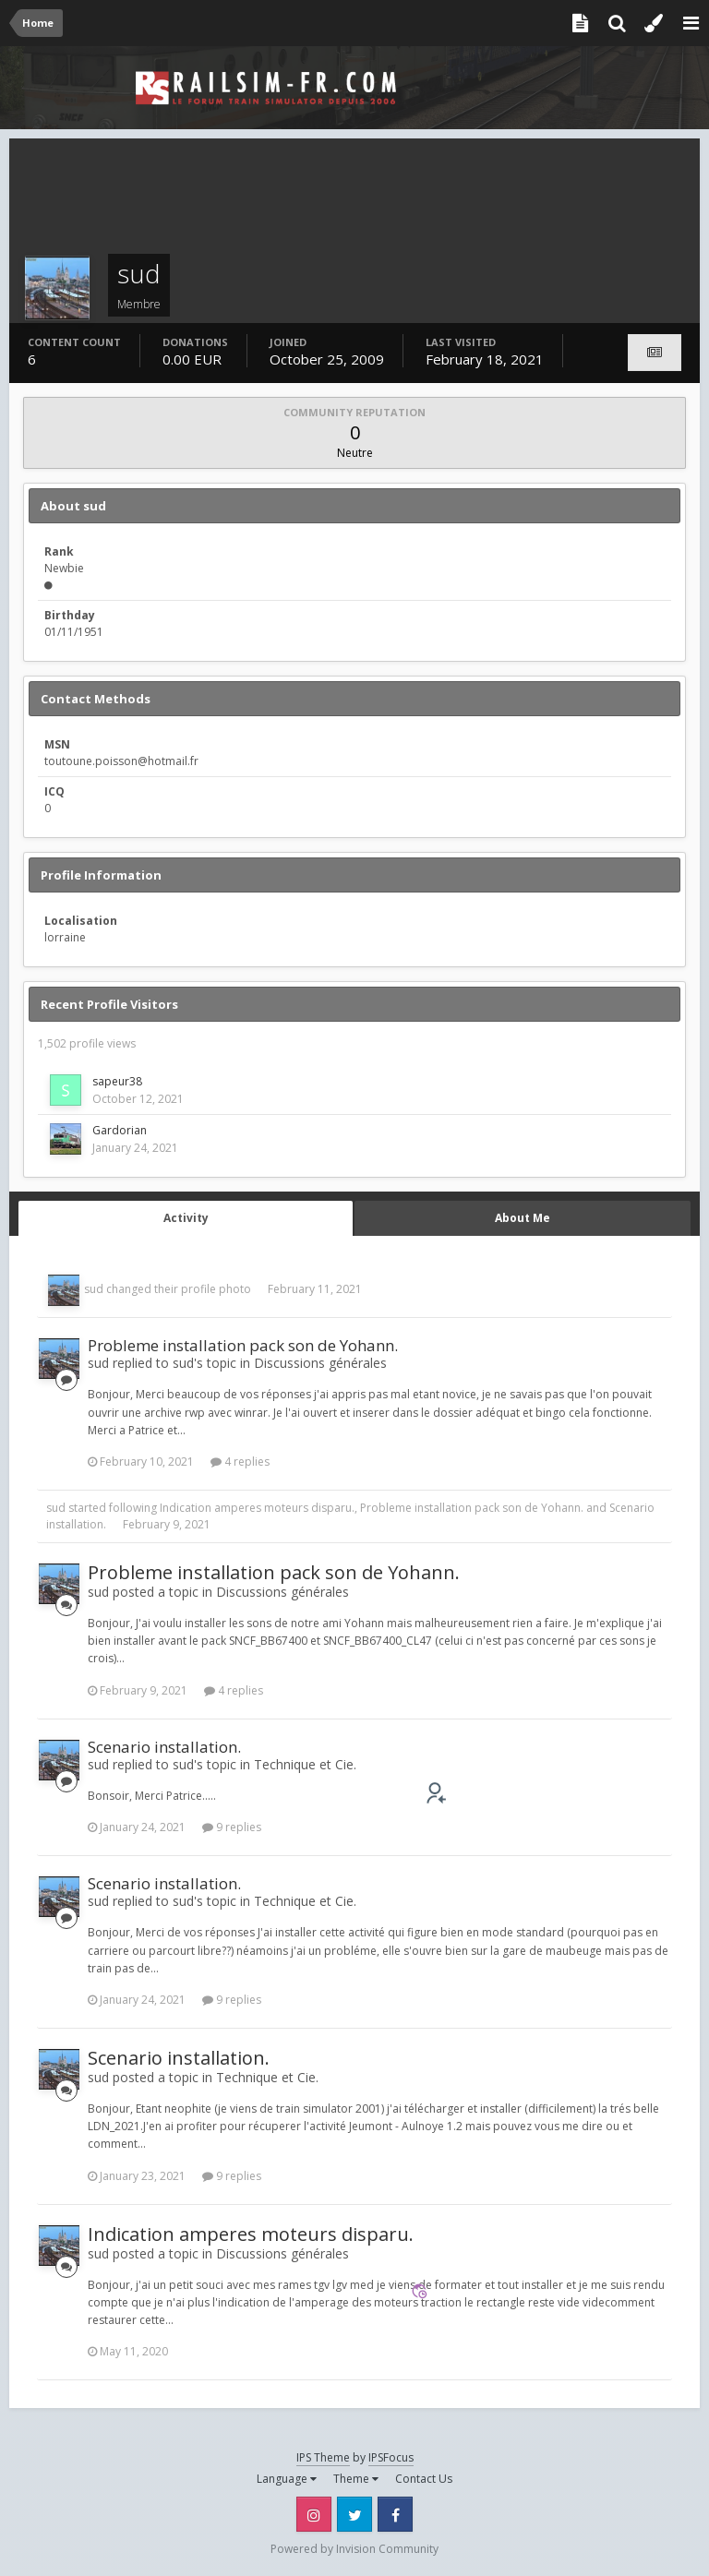 The height and width of the screenshot is (2576, 709). Describe the element at coordinates (435, 1793) in the screenshot. I see `incoming user request or friend invitation` at that location.